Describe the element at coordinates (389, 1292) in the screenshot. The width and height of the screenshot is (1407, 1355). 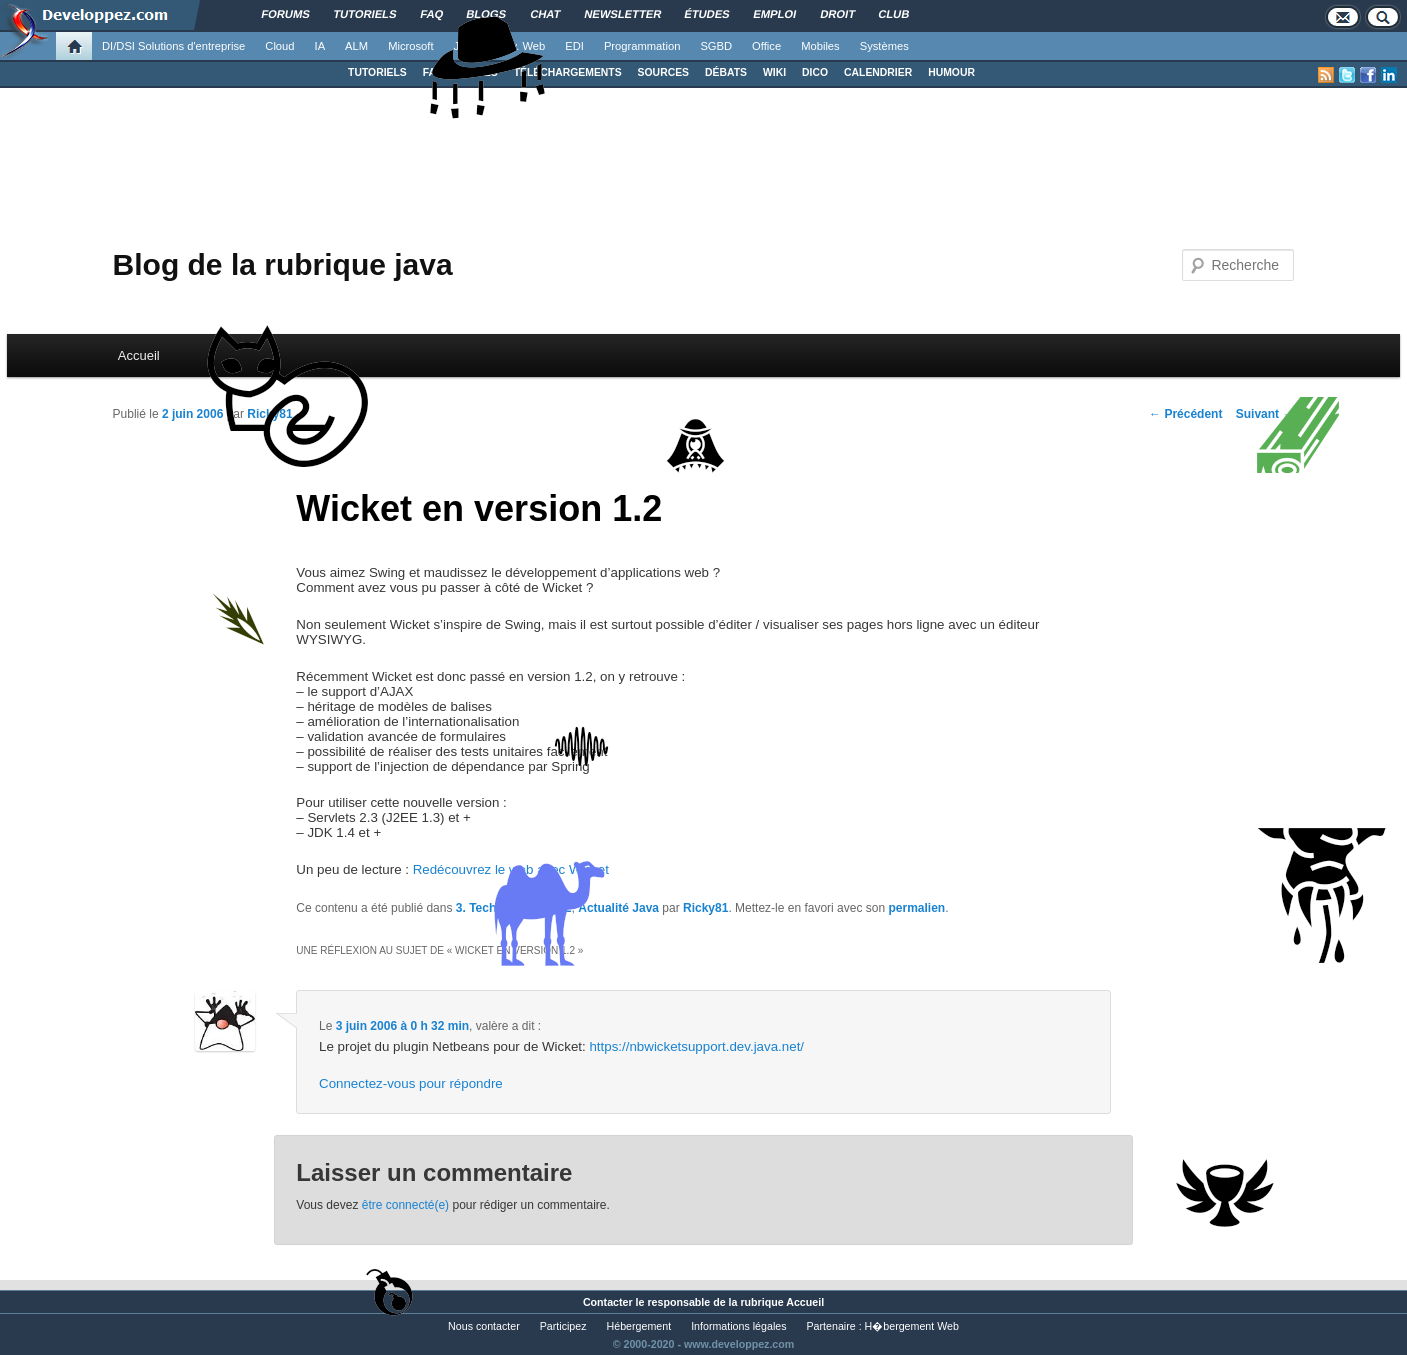
I see `deploy cluster bomb weapon in game` at that location.